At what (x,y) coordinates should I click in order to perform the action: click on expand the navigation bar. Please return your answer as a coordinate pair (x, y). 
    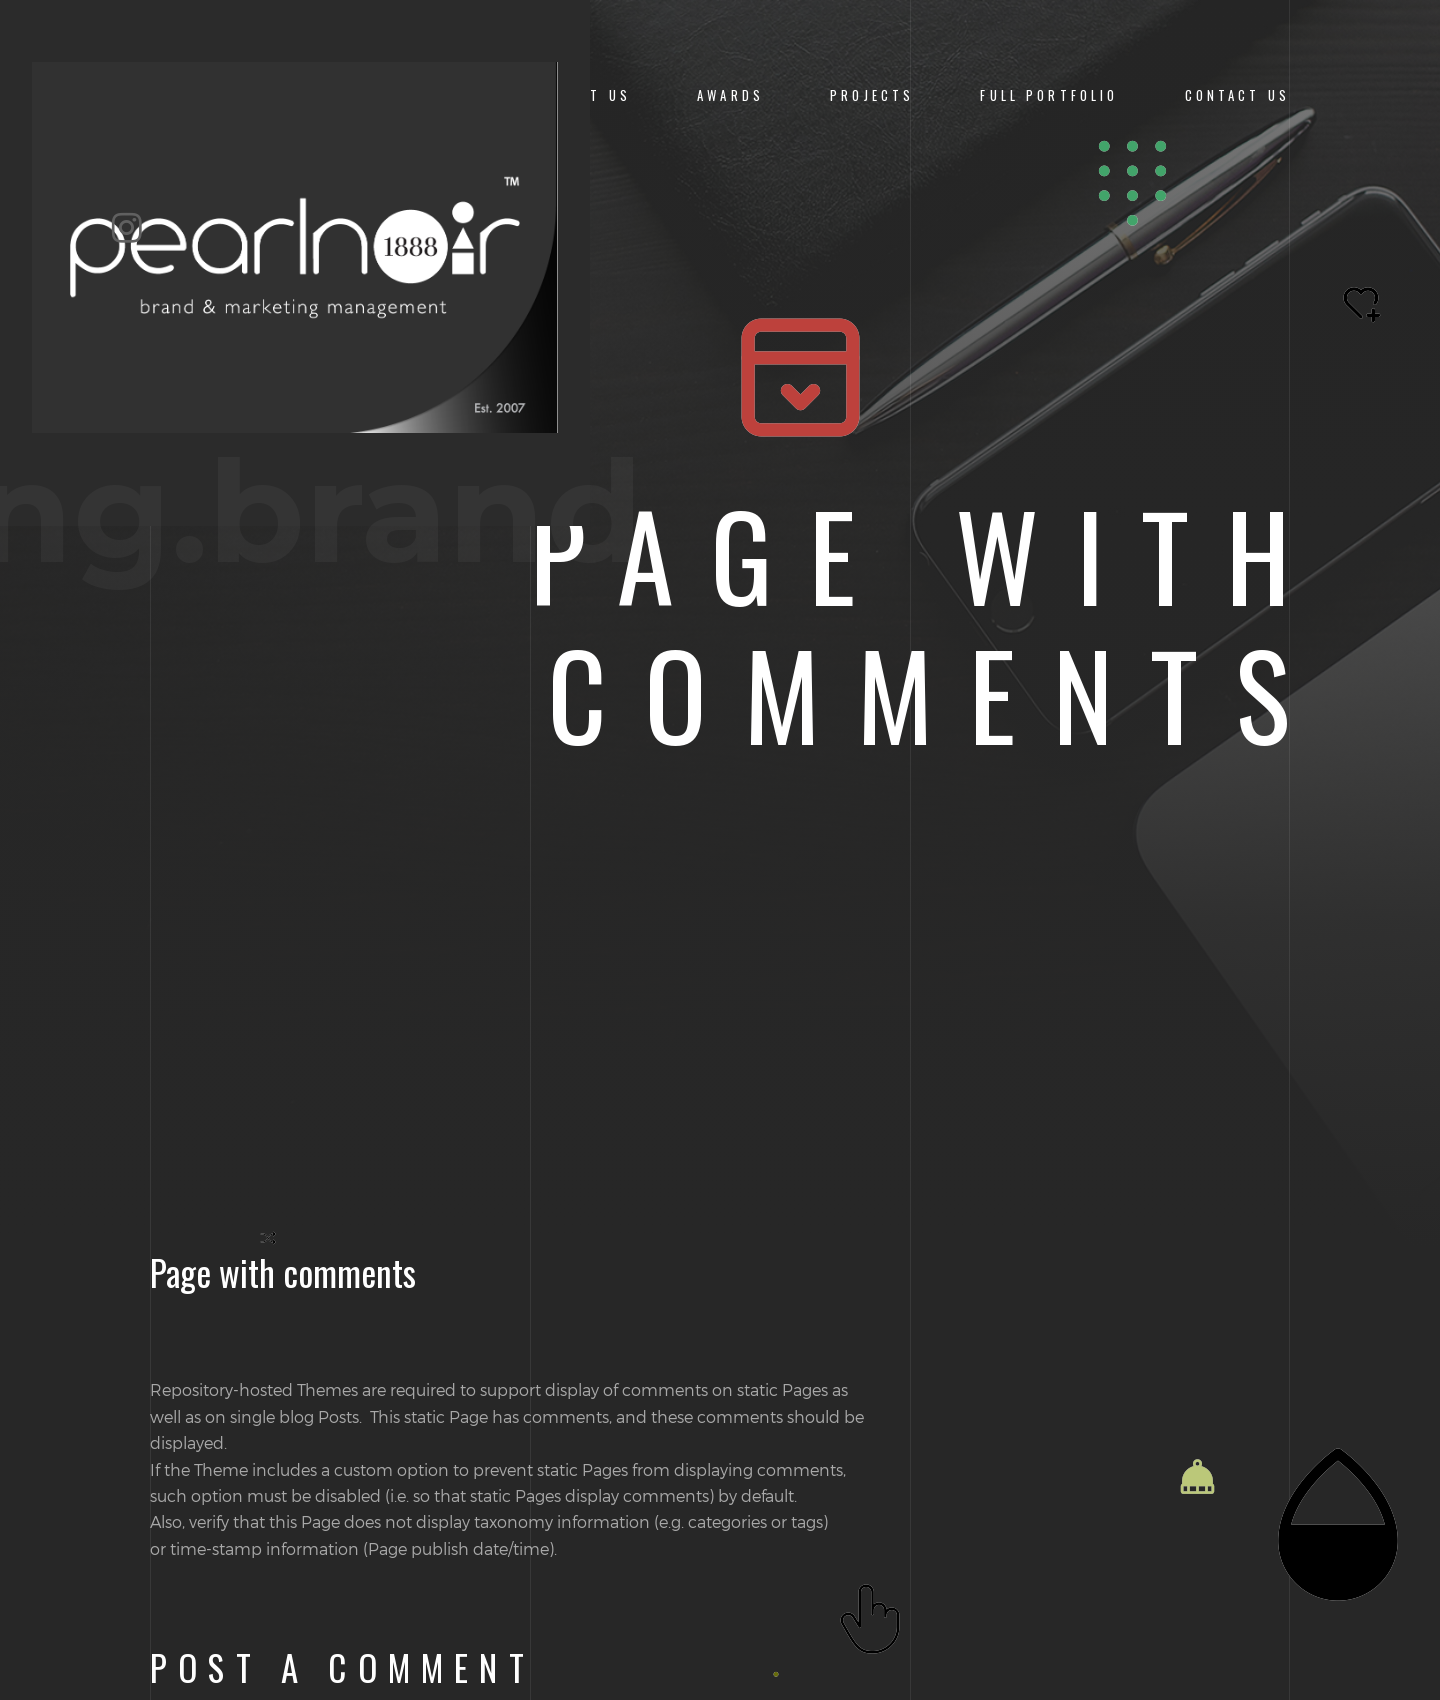
    Looking at the image, I should click on (800, 377).